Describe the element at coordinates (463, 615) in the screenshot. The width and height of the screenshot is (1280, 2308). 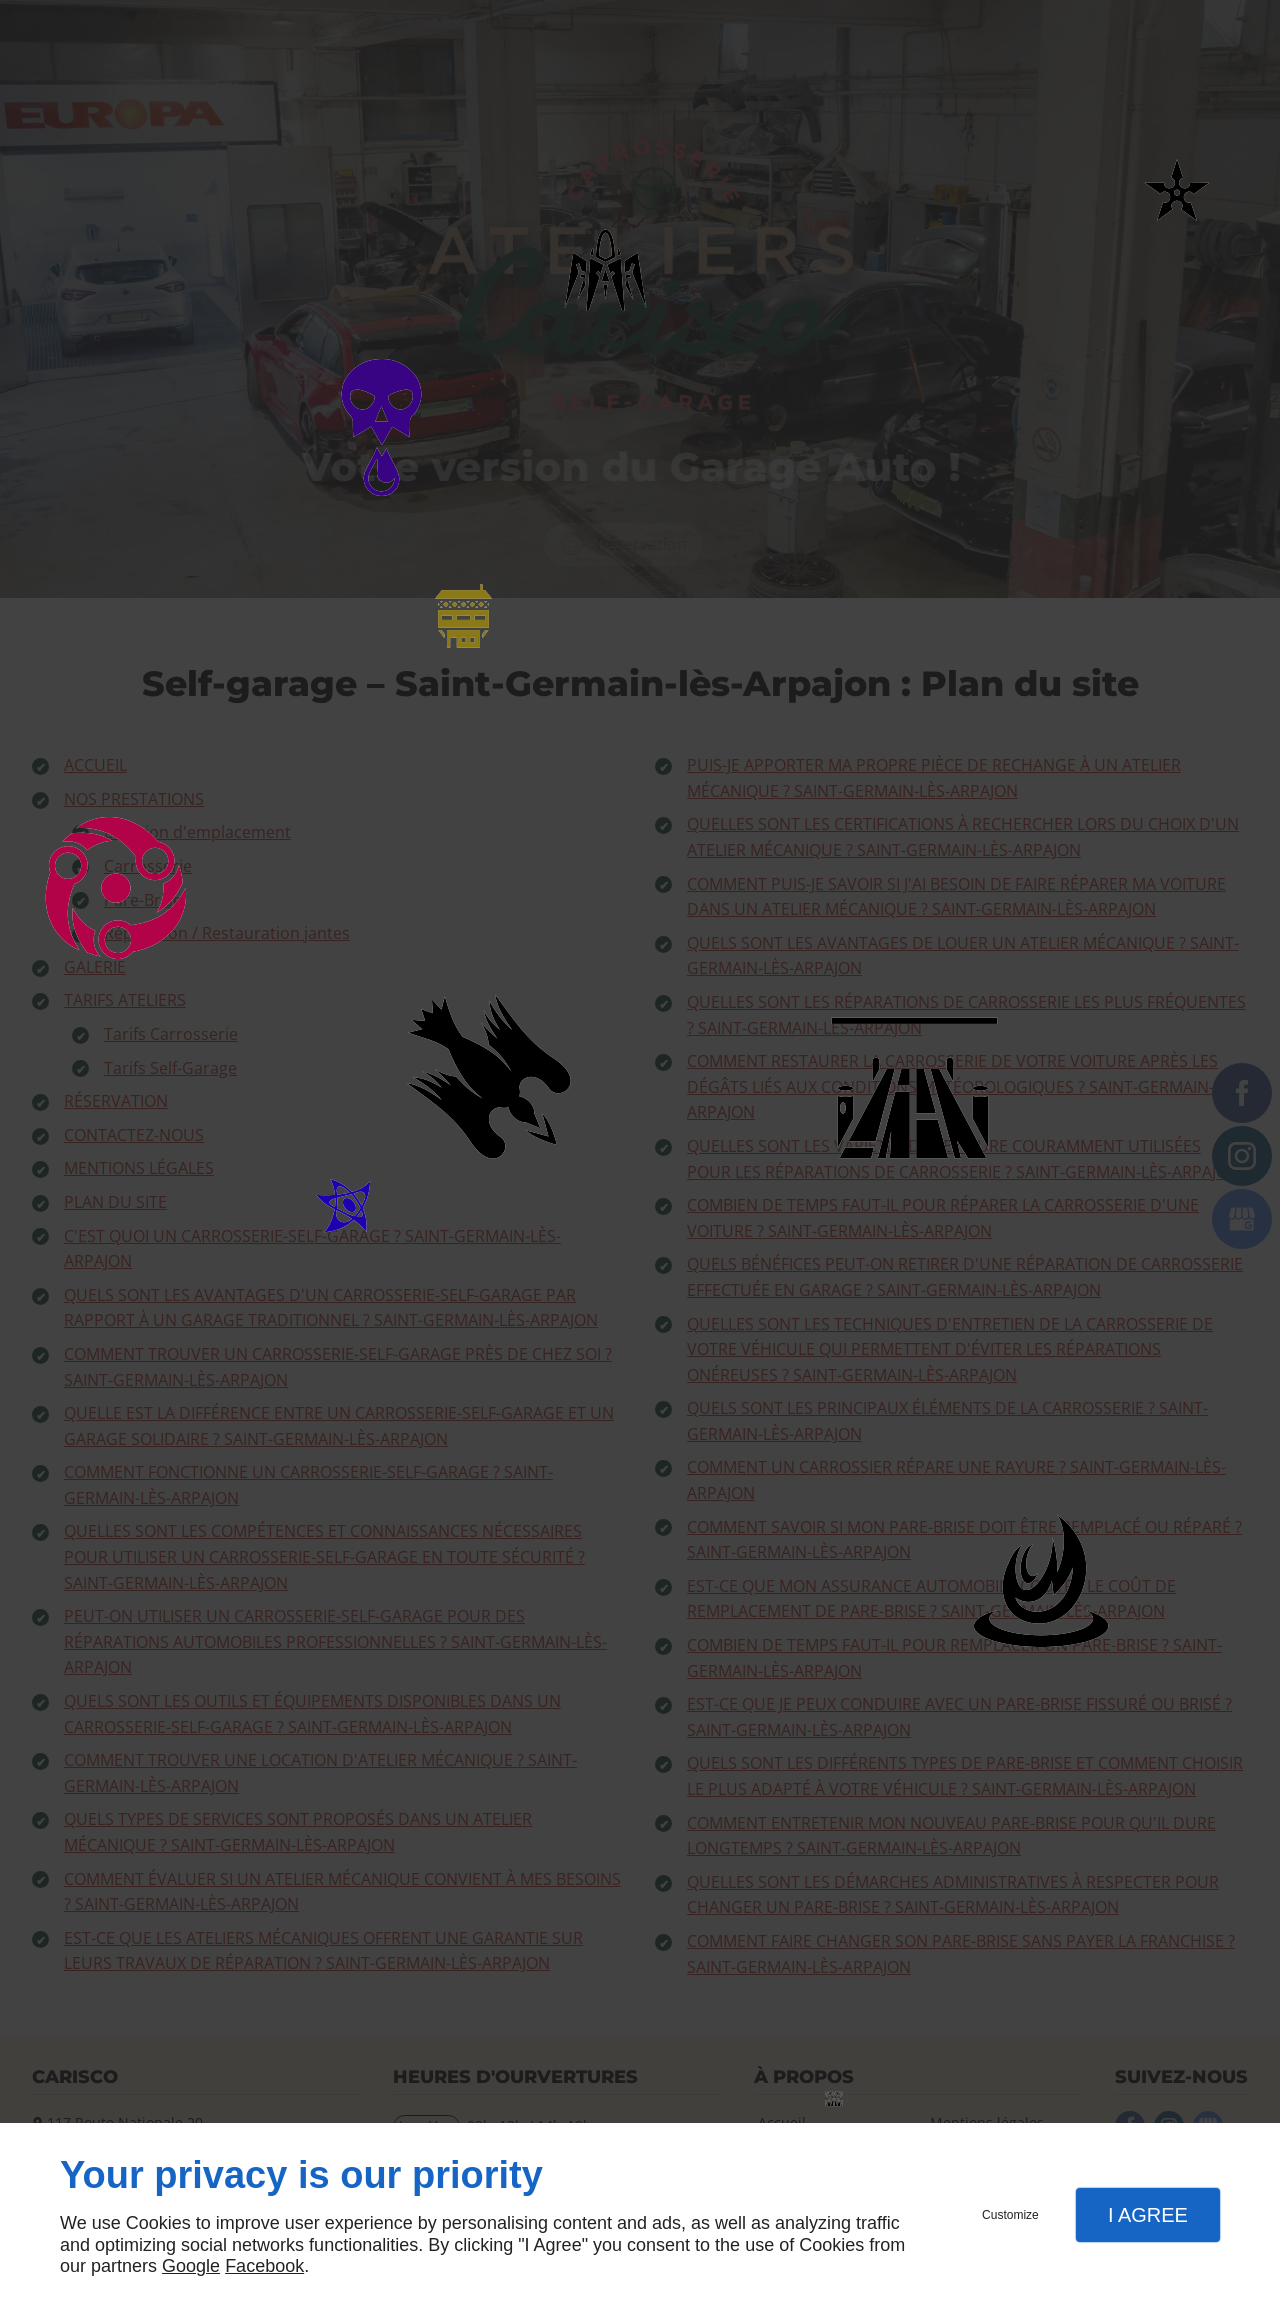
I see `access building or fortress in game` at that location.